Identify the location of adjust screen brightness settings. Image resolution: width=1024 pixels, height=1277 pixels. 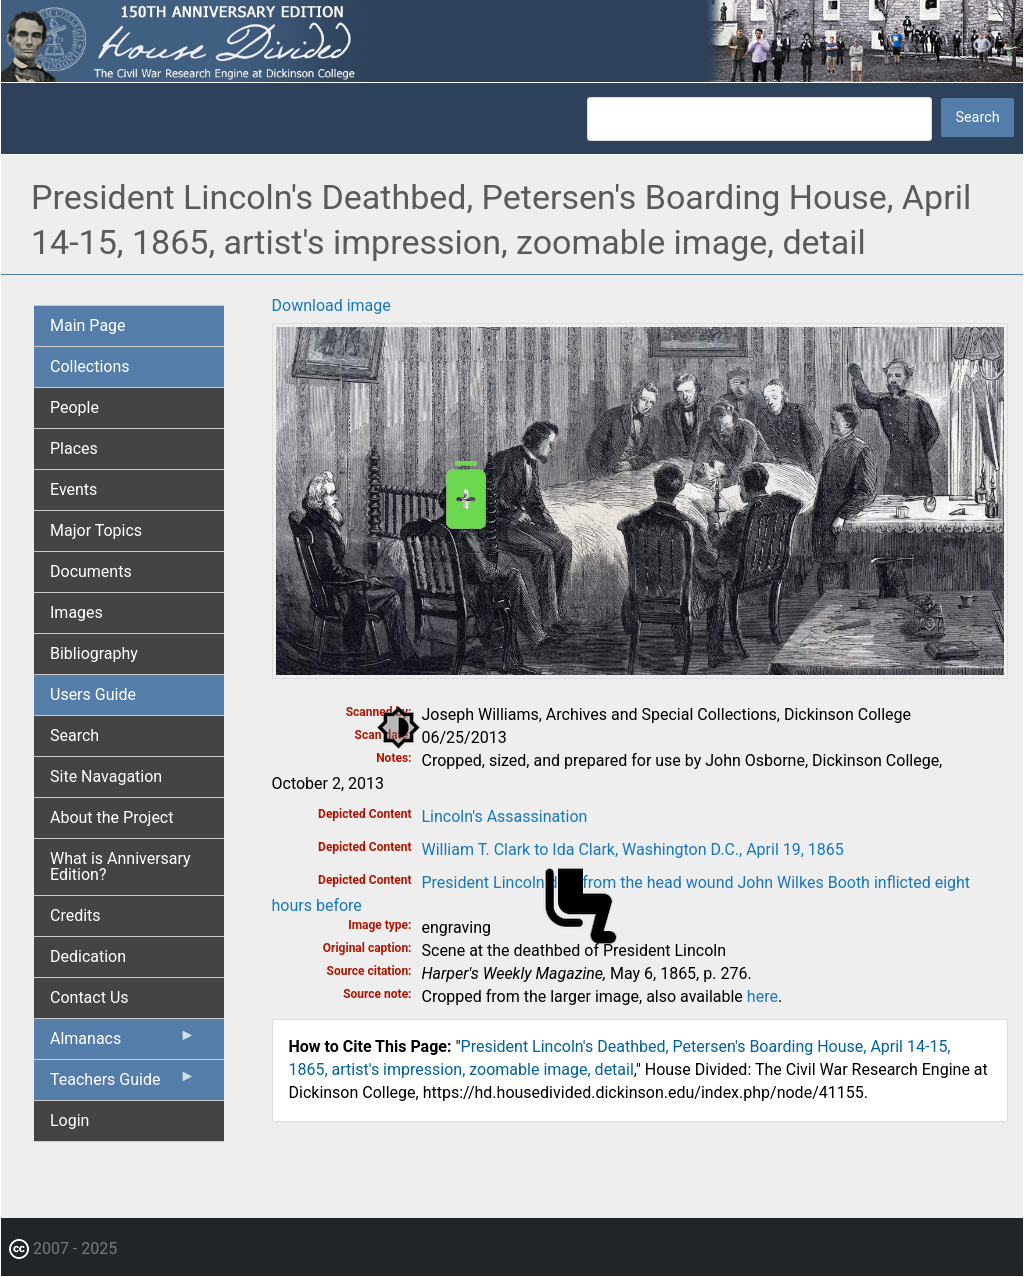
(398, 727).